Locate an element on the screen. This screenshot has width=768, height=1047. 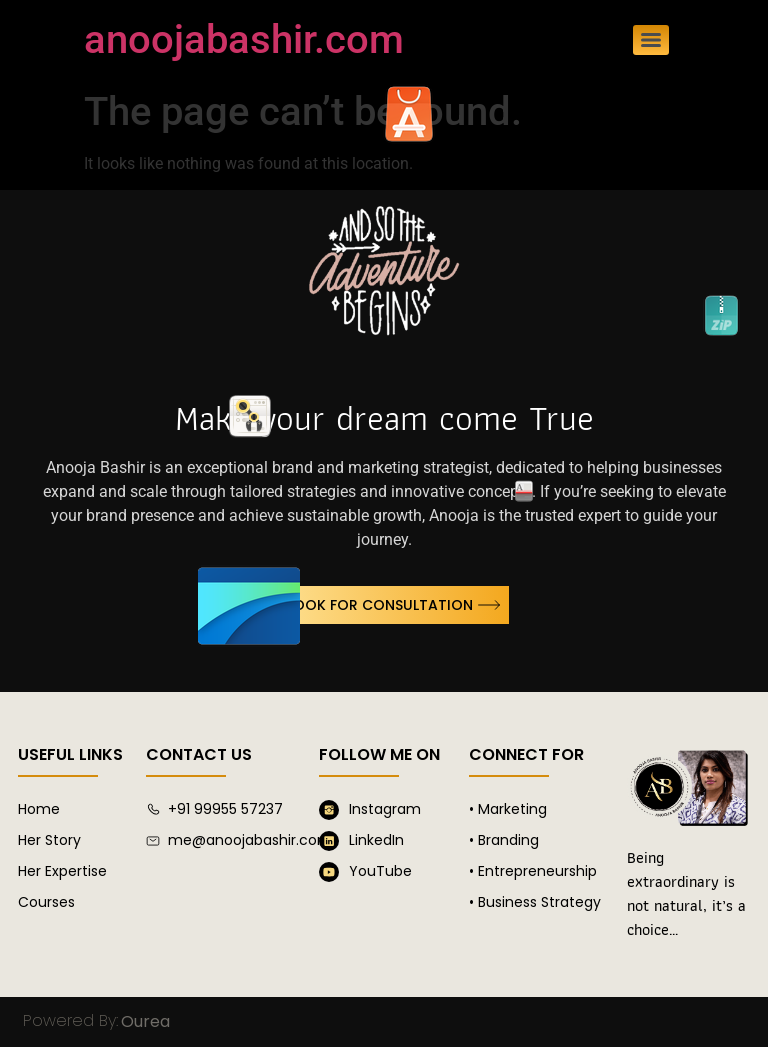
open the app store to browse and download applications is located at coordinates (409, 114).